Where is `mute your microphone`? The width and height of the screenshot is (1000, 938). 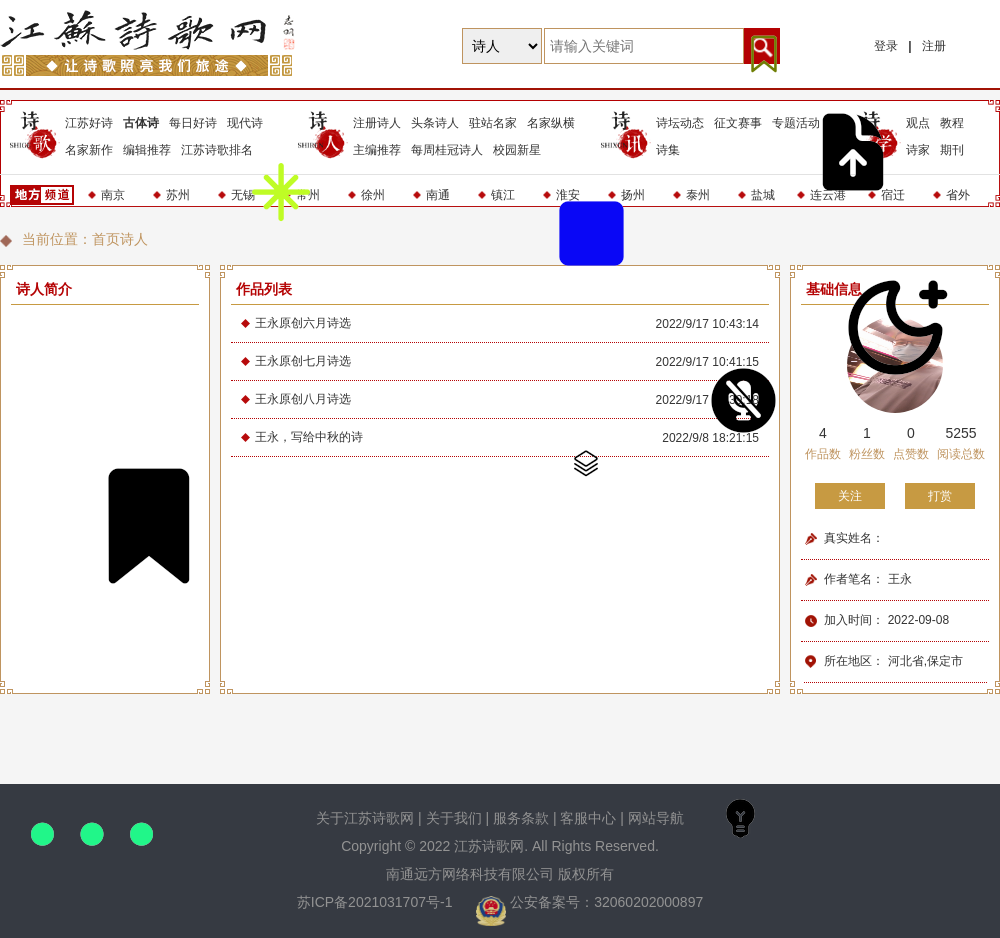
mute your microphone is located at coordinates (743, 400).